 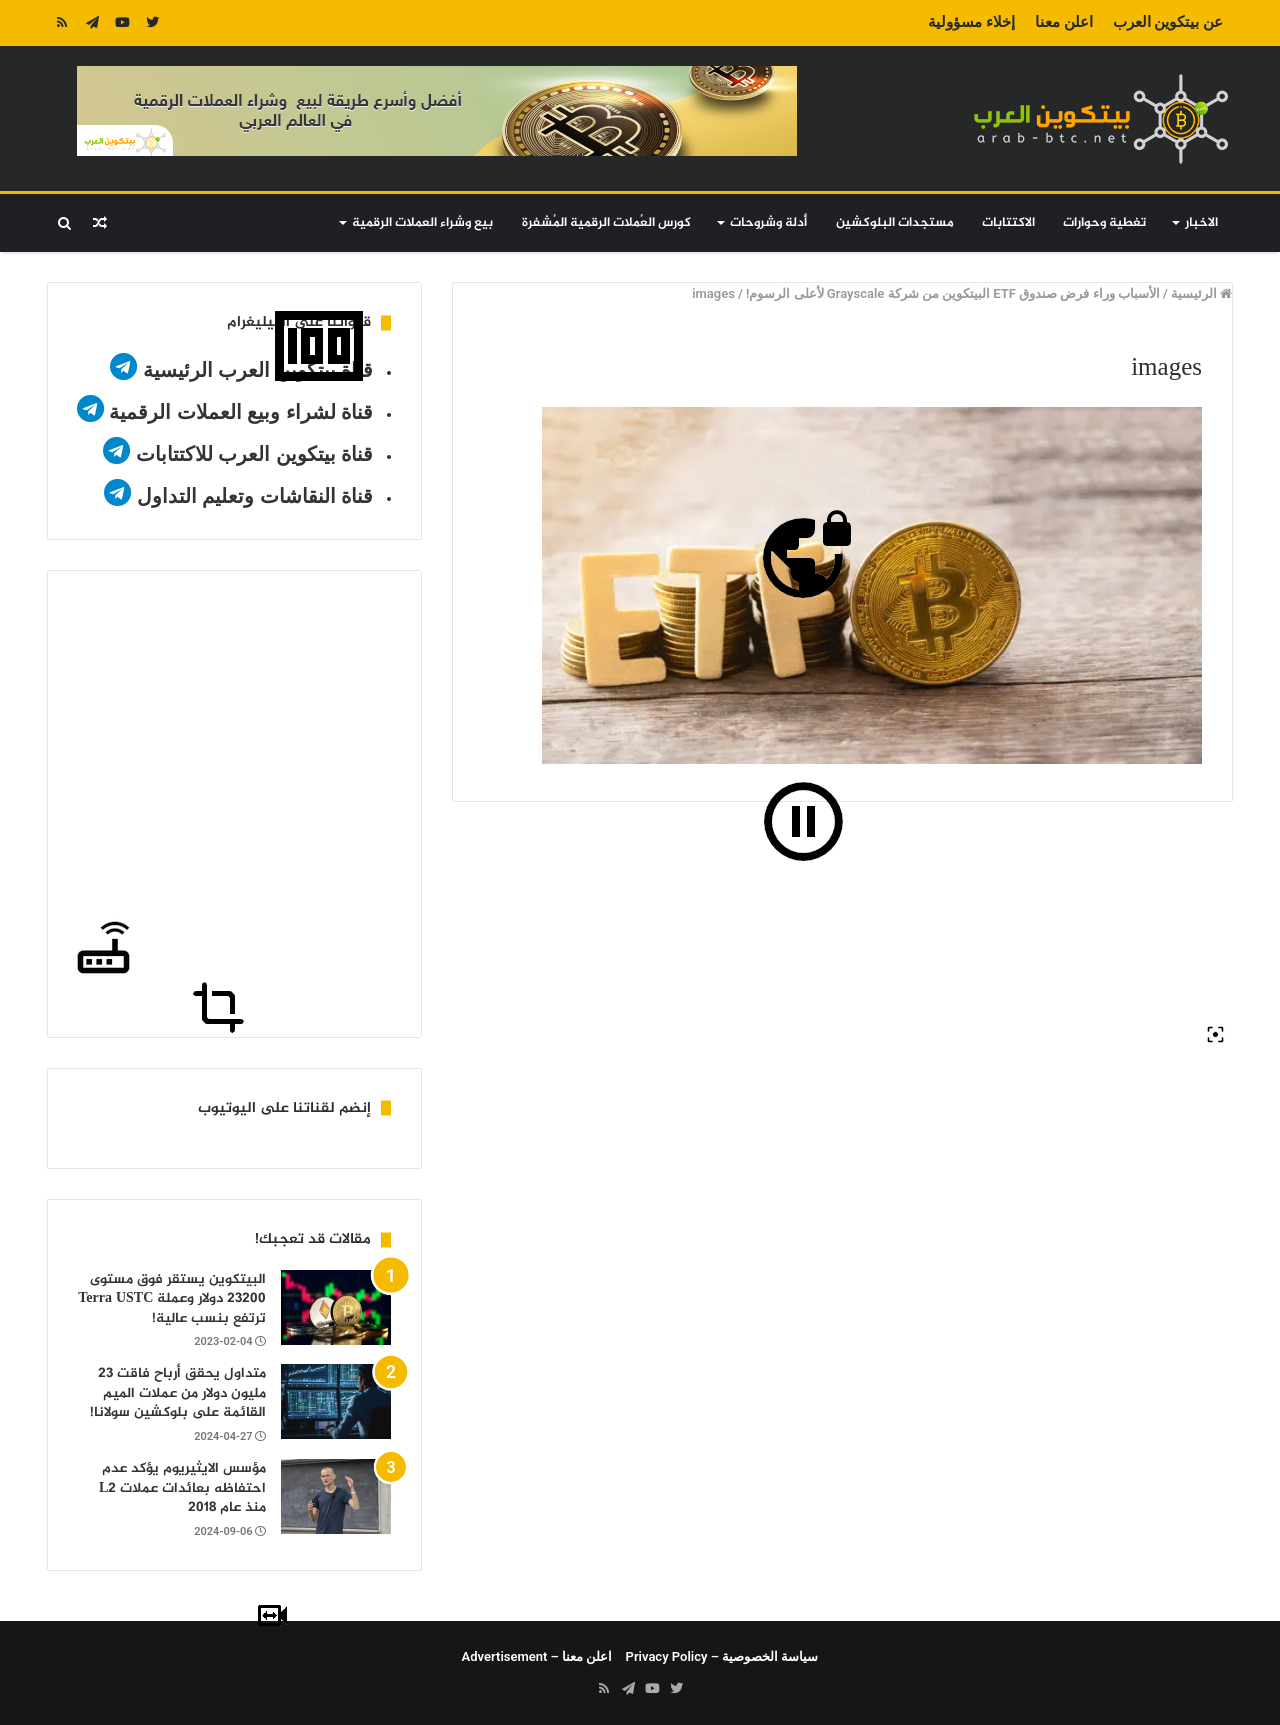 I want to click on access router or network settings, so click(x=103, y=947).